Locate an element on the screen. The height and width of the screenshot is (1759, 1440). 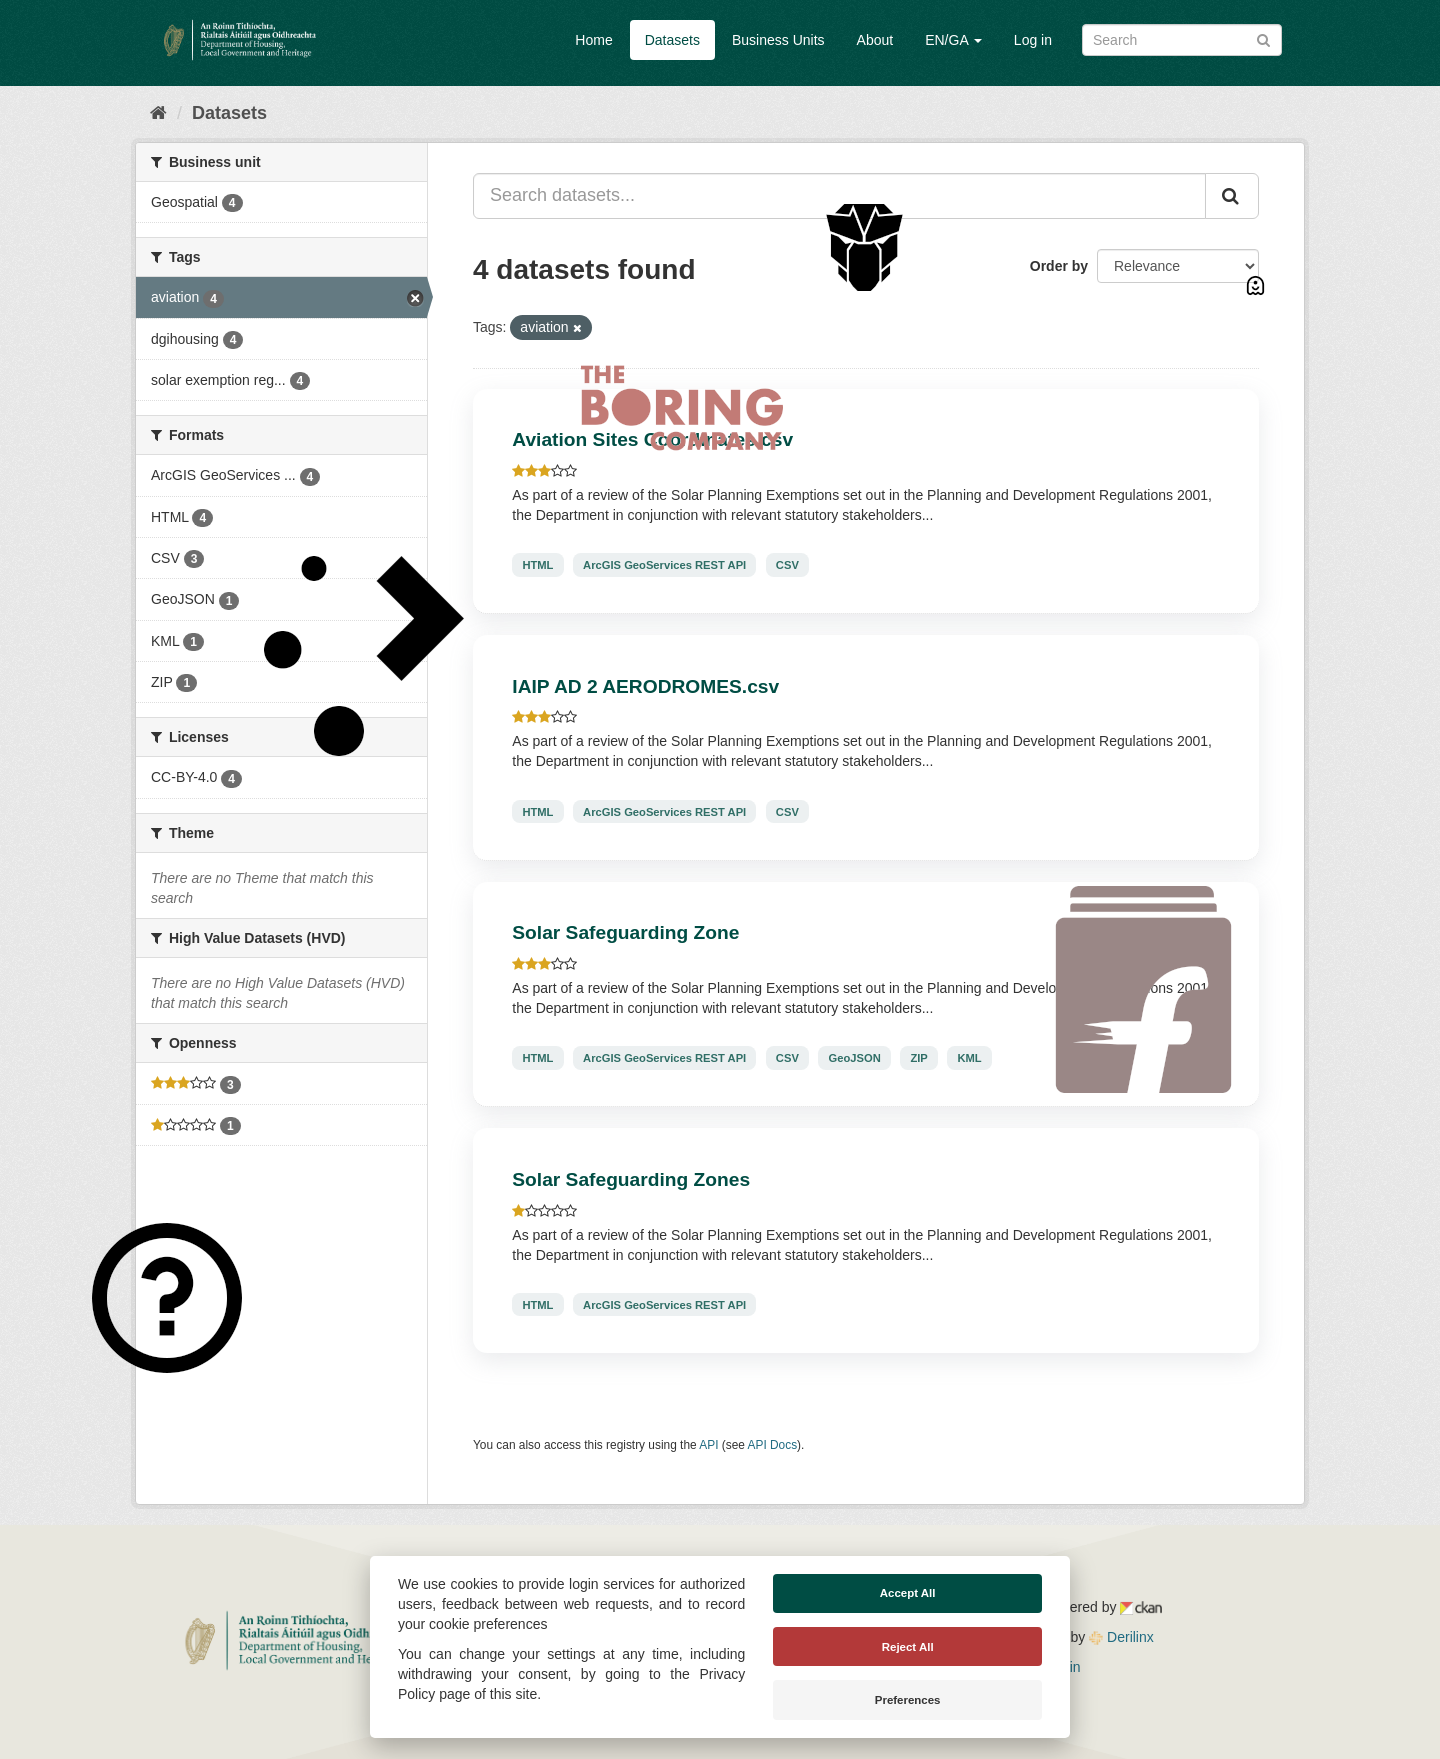
PrimeVue UI component library logo is located at coordinates (864, 247).